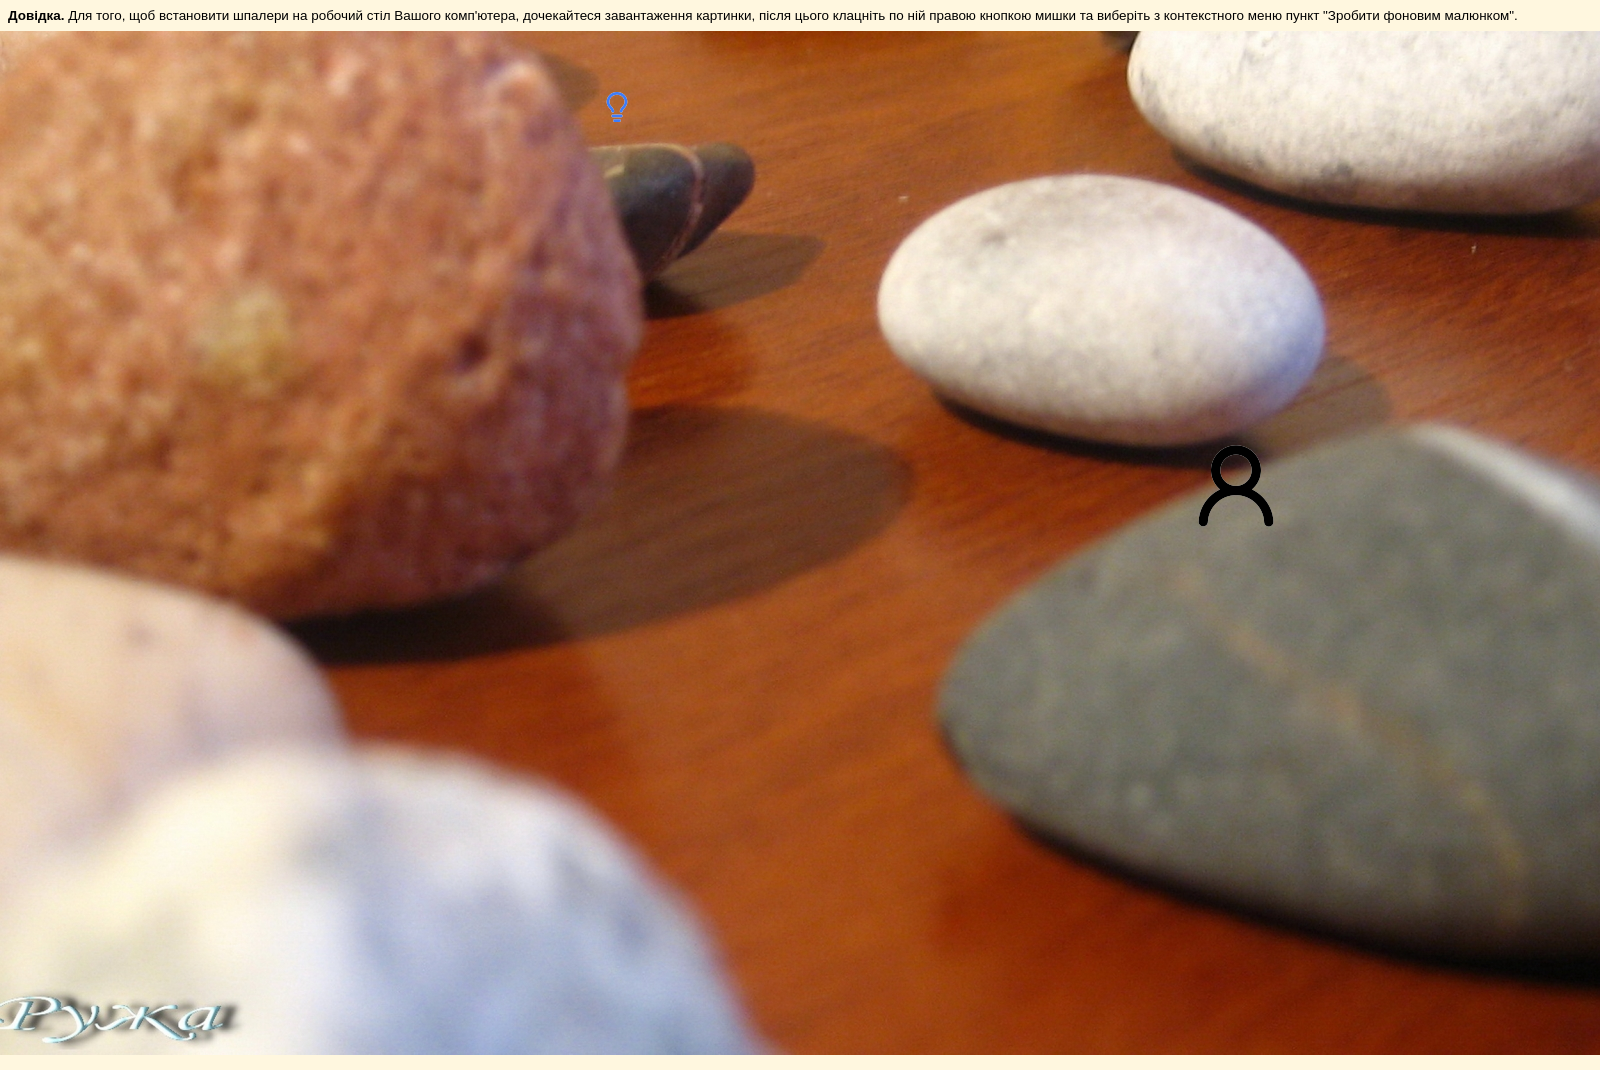  I want to click on view your profile, so click(1236, 489).